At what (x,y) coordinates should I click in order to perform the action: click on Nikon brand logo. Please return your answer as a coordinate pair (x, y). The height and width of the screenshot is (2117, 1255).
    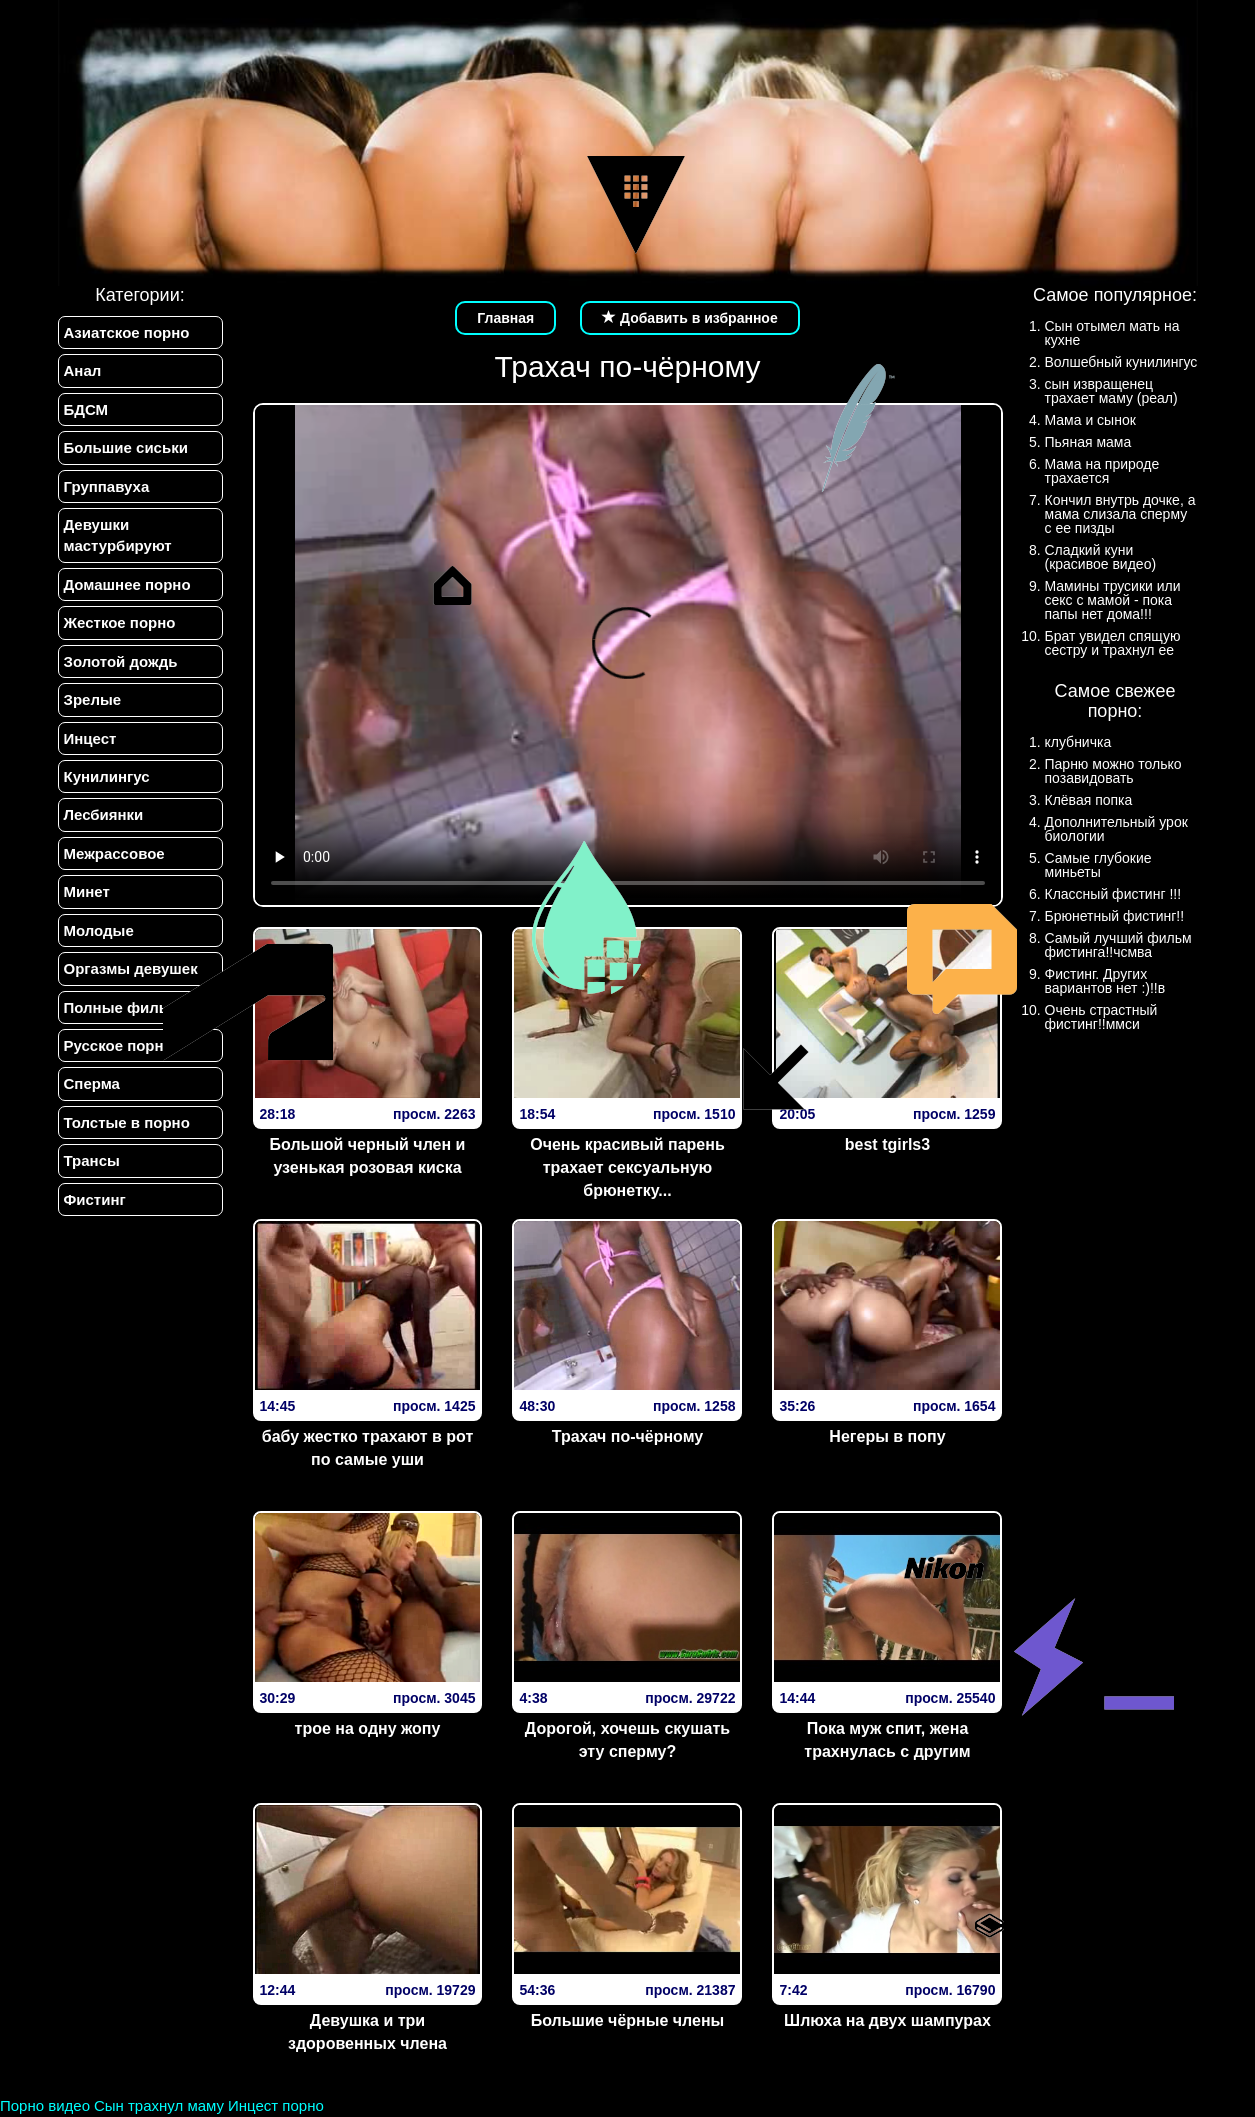
    Looking at the image, I should click on (944, 1568).